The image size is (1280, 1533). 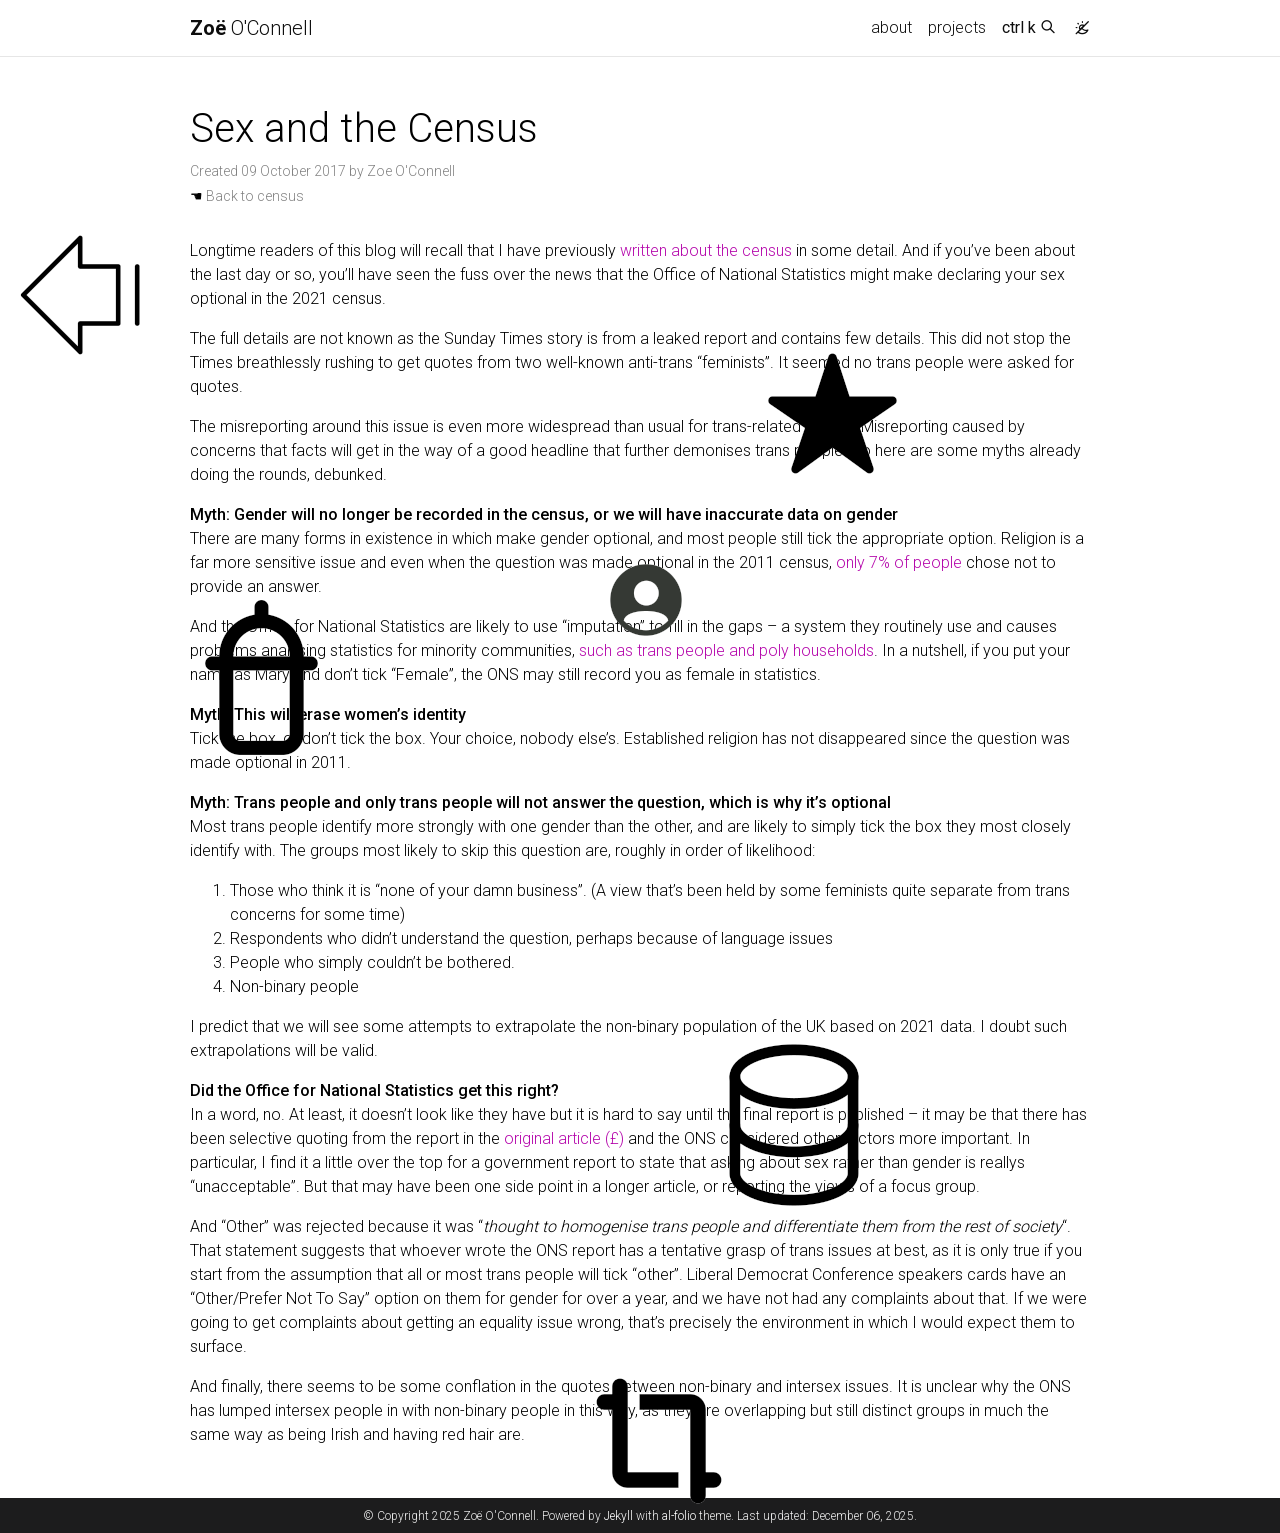 What do you see at coordinates (794, 1125) in the screenshot?
I see `access server settings` at bounding box center [794, 1125].